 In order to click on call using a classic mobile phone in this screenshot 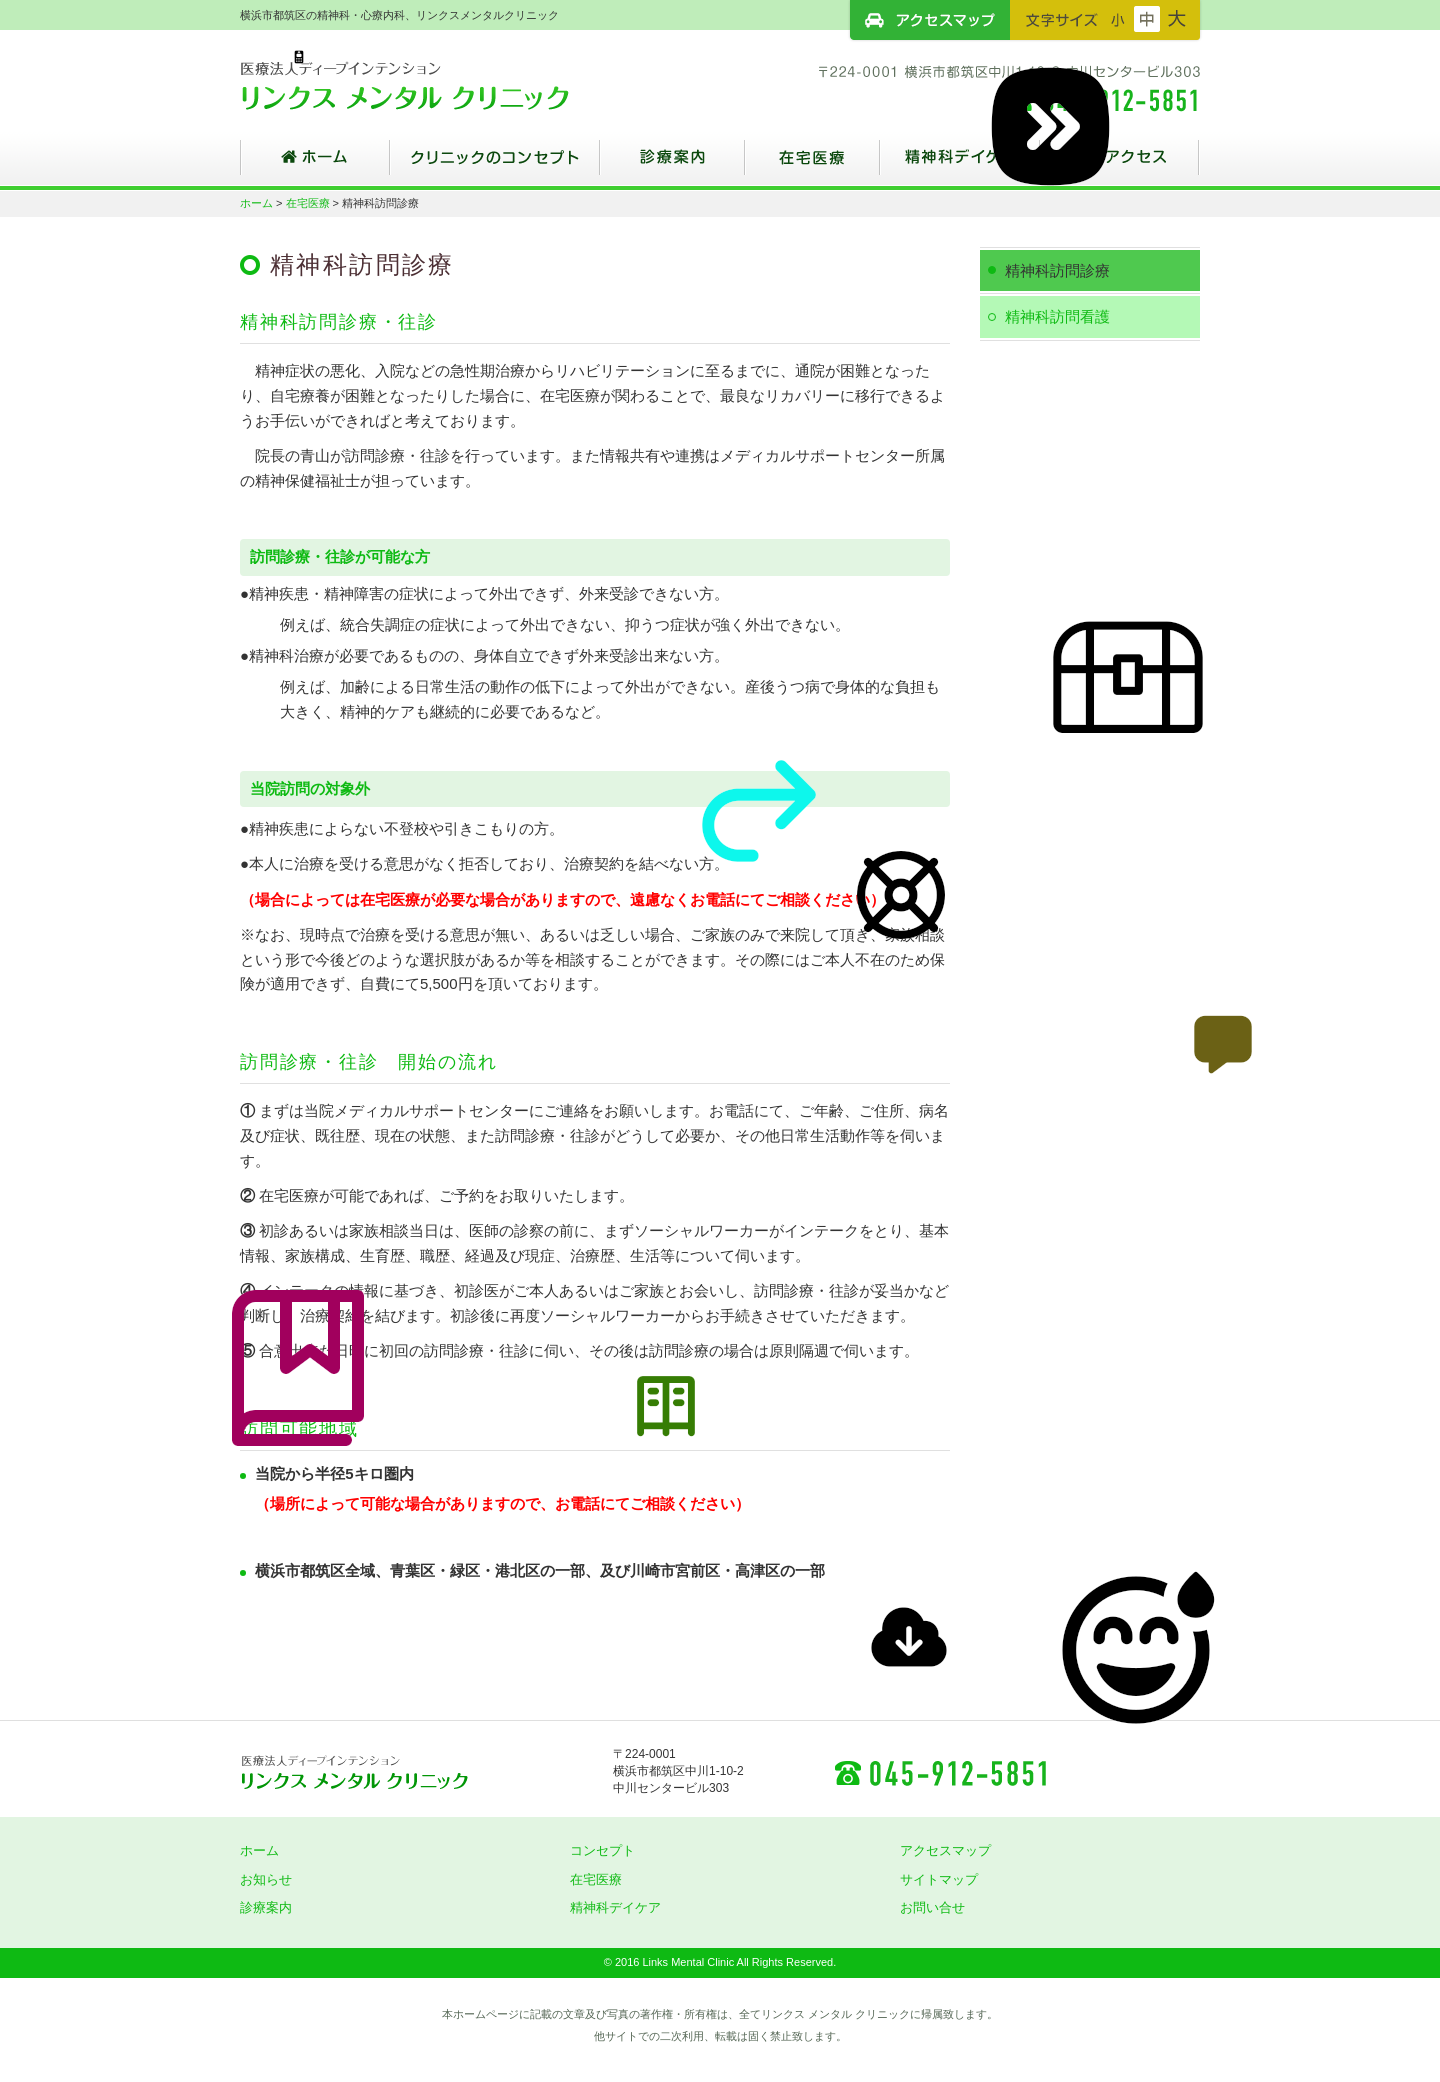, I will do `click(299, 57)`.